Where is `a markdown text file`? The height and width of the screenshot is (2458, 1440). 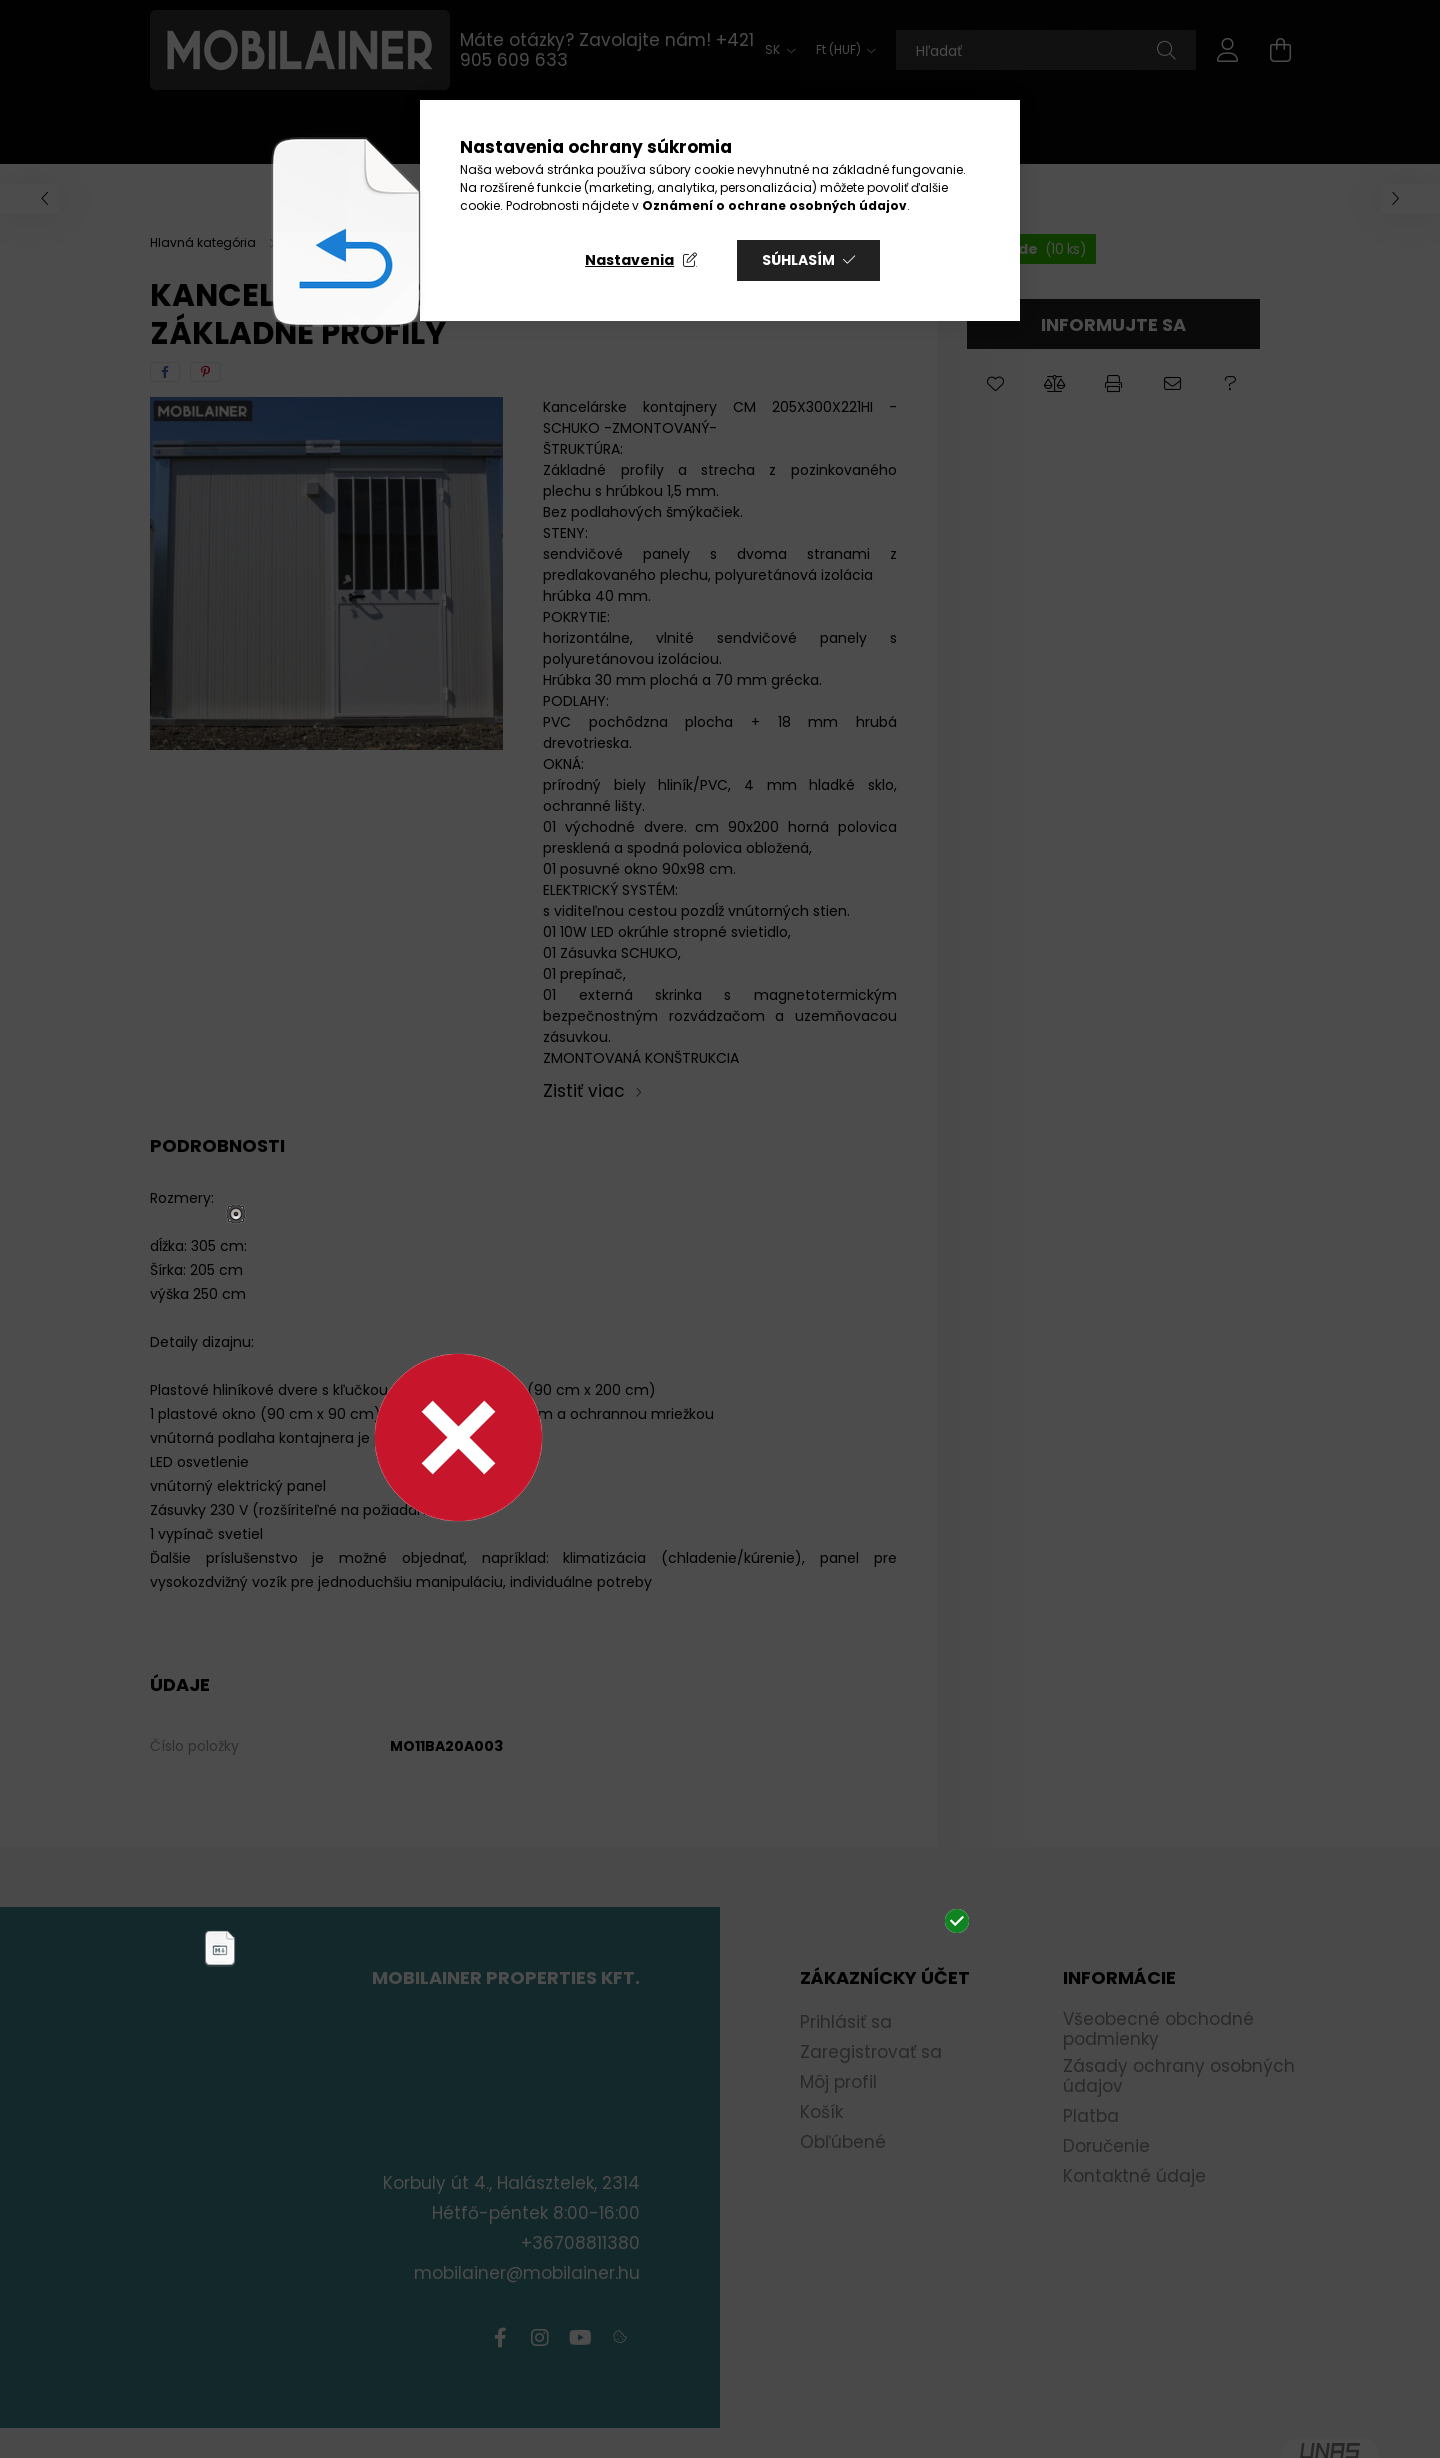 a markdown text file is located at coordinates (220, 1948).